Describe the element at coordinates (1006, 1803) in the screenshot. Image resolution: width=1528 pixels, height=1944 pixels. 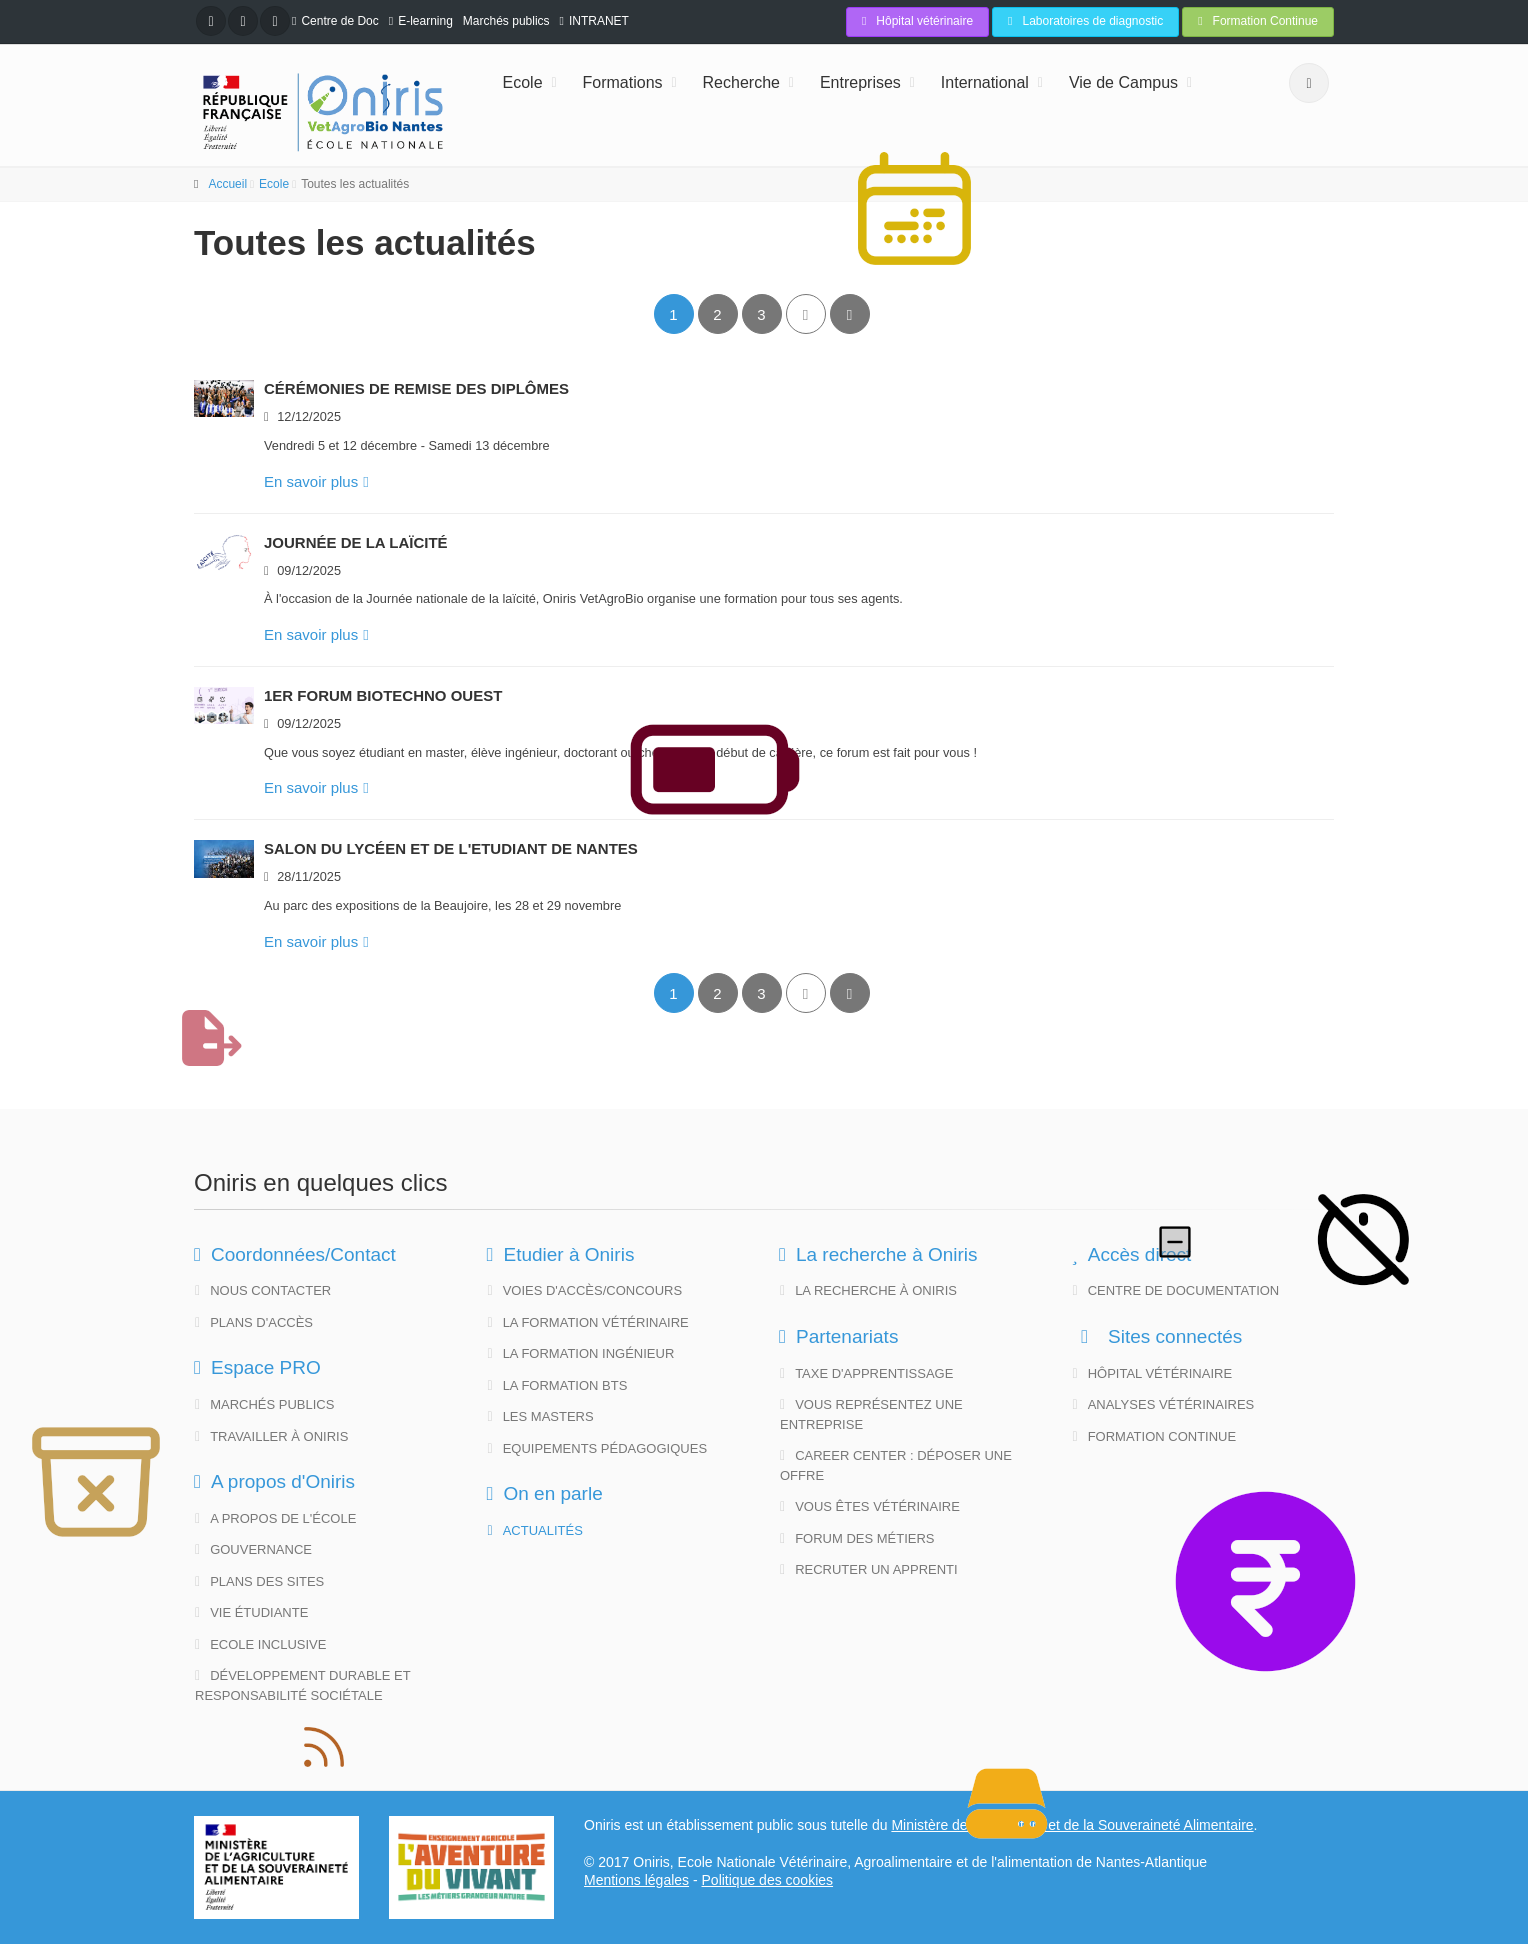
I see `access server settings` at that location.